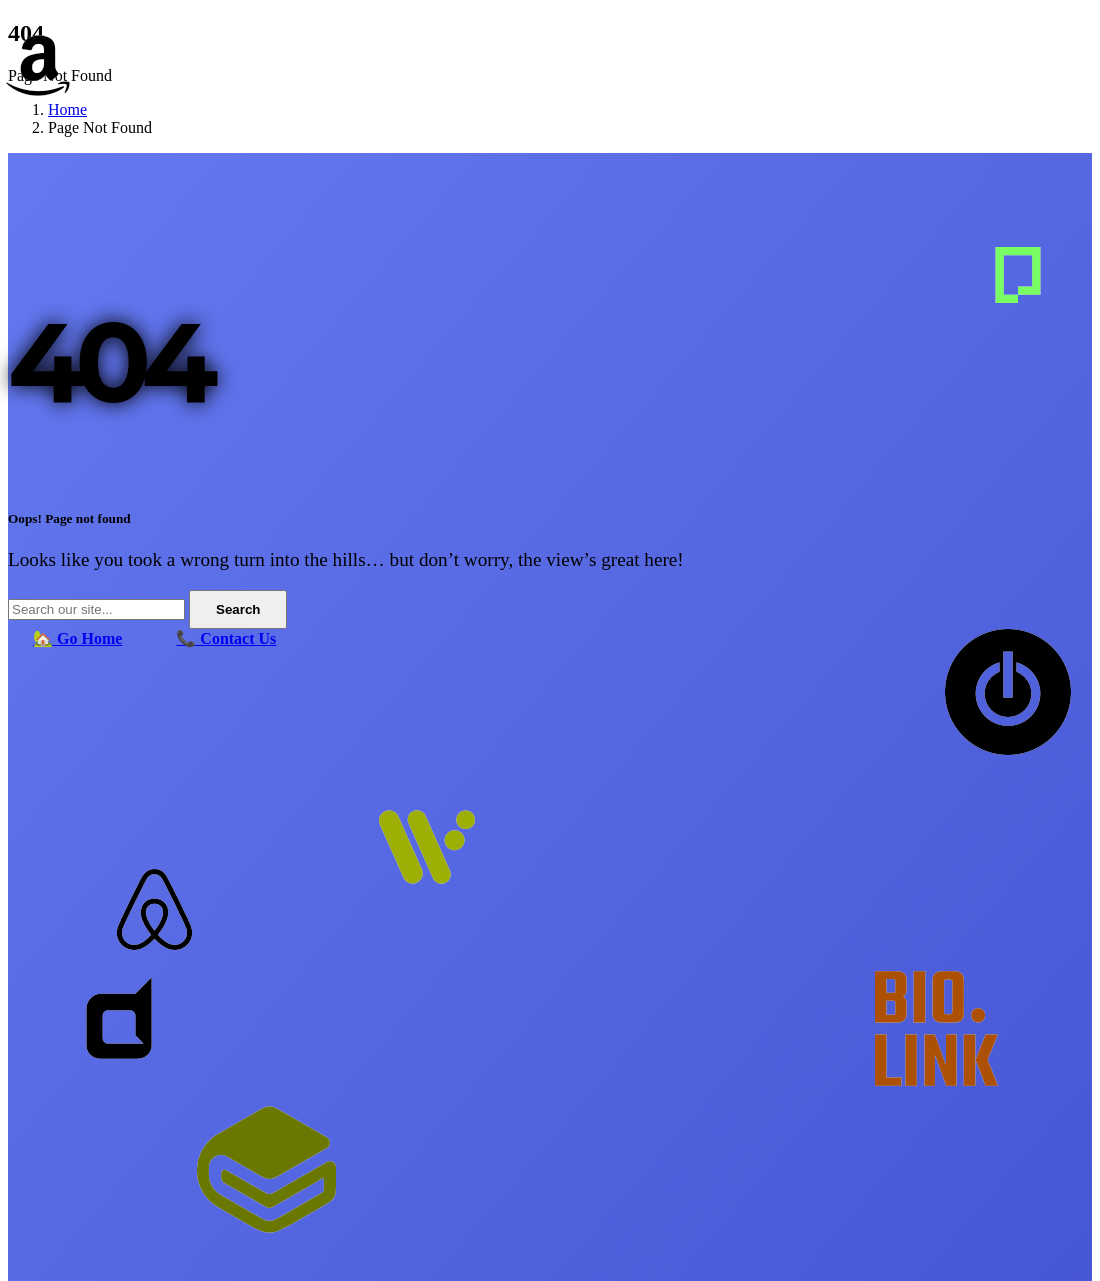 This screenshot has width=1100, height=1281. What do you see at coordinates (38, 64) in the screenshot?
I see `open the Amazon app` at bounding box center [38, 64].